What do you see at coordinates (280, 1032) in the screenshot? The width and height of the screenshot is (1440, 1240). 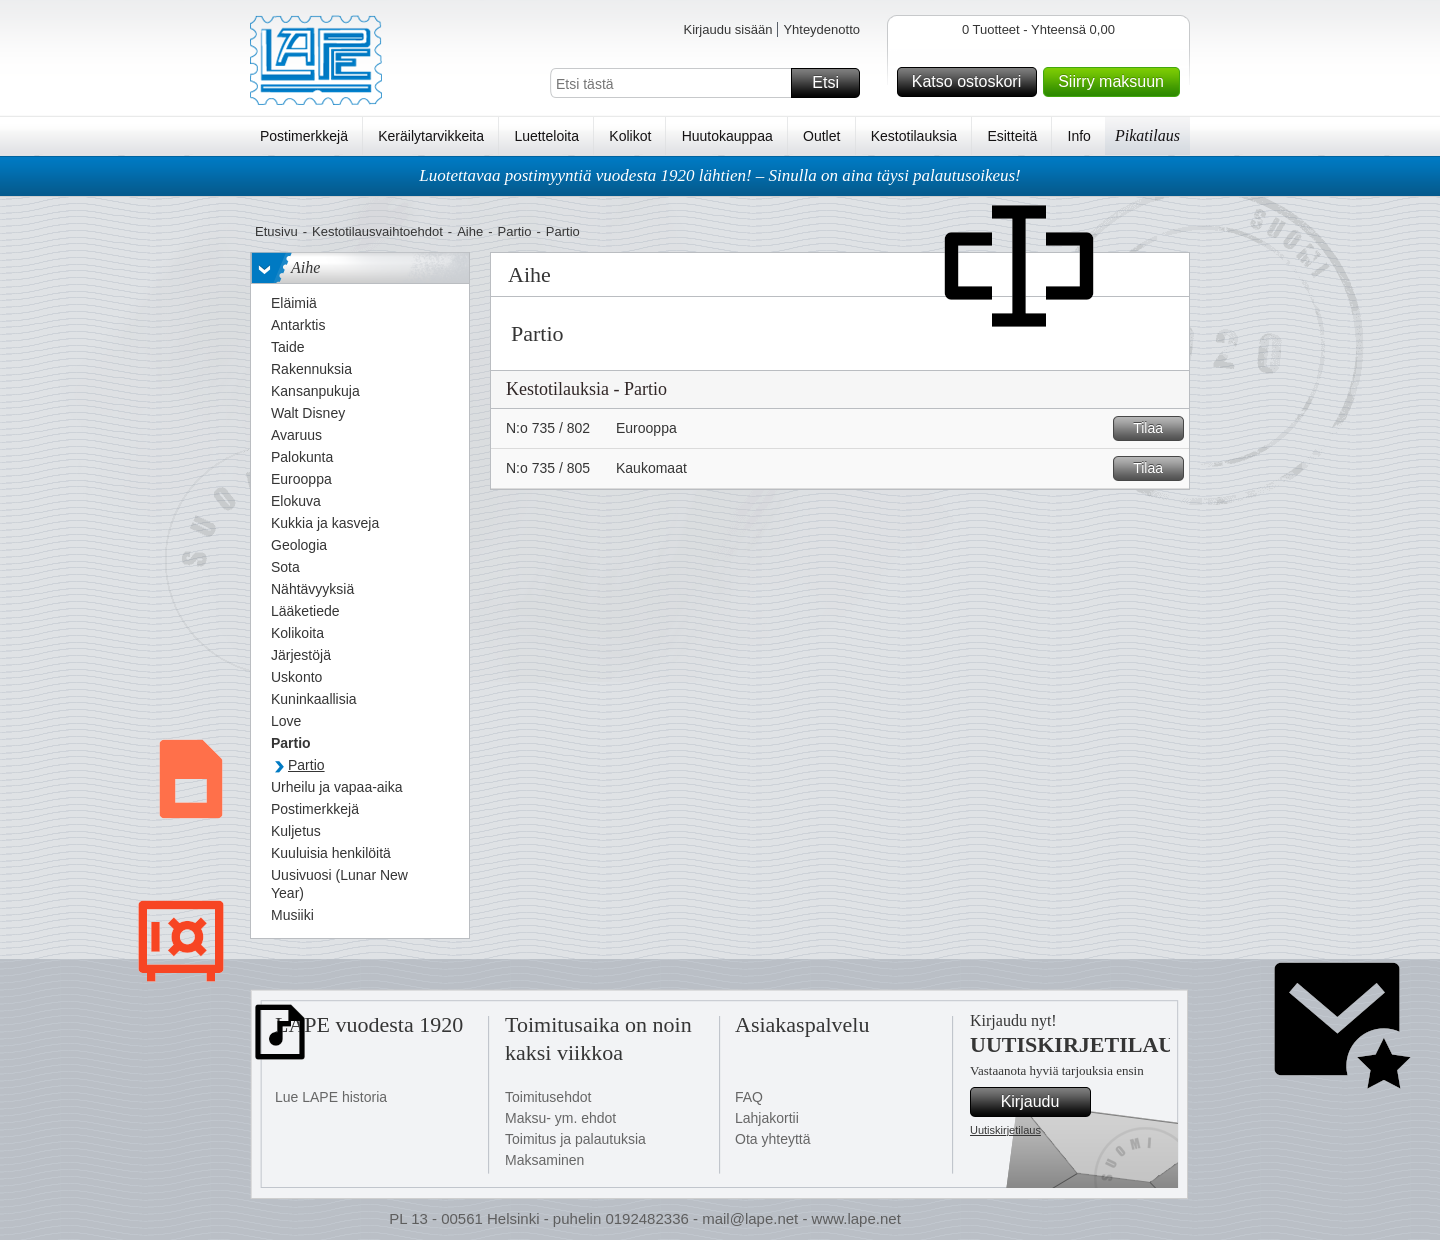 I see `open an audio or music file` at bounding box center [280, 1032].